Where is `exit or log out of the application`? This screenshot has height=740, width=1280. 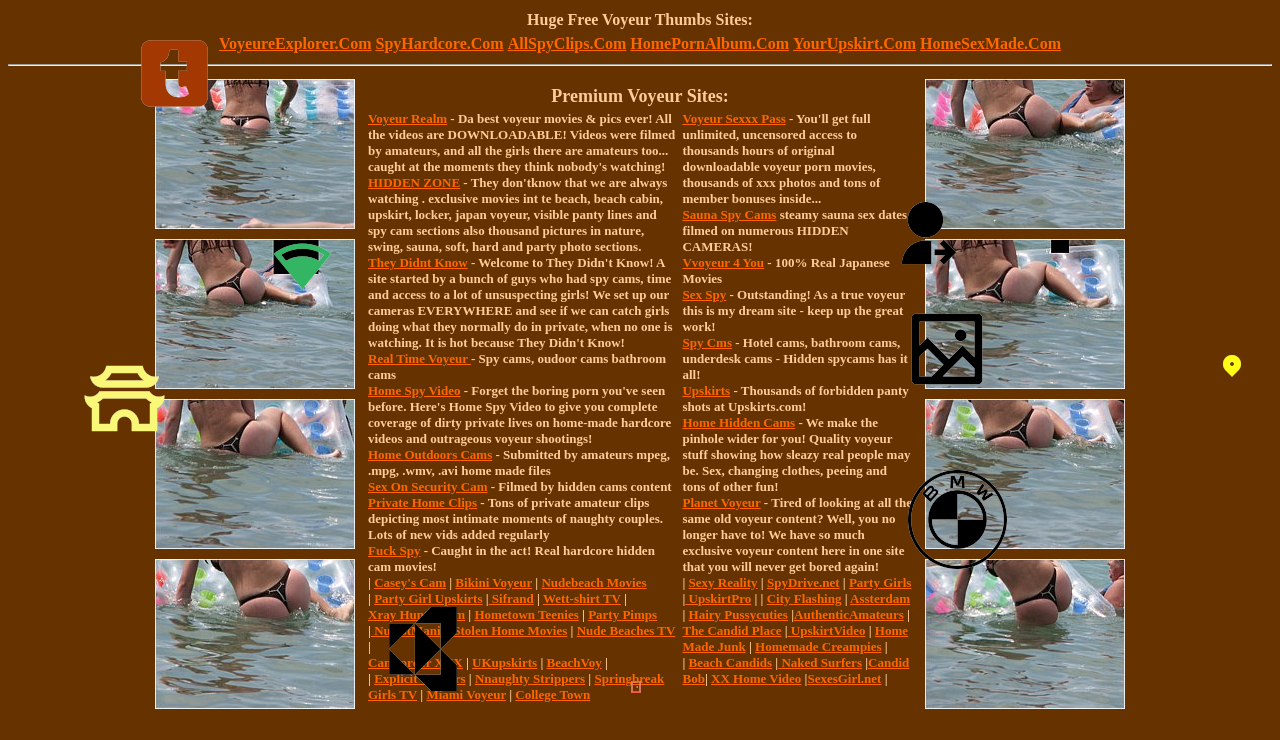 exit or log out of the application is located at coordinates (636, 687).